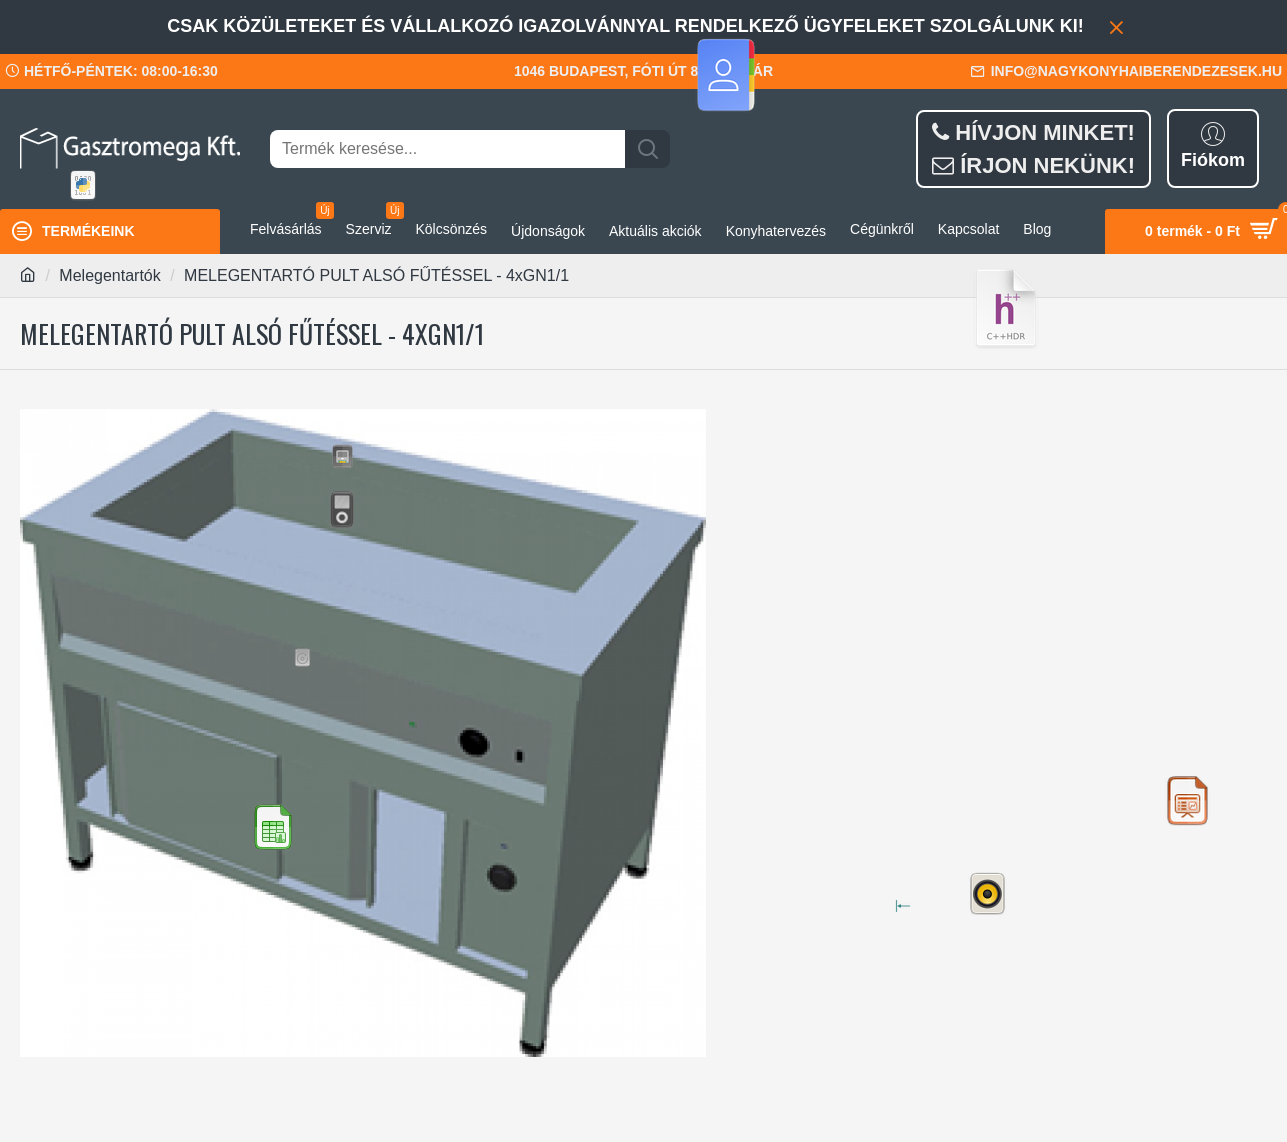 The width and height of the screenshot is (1287, 1142). I want to click on access system sound settings, so click(987, 893).